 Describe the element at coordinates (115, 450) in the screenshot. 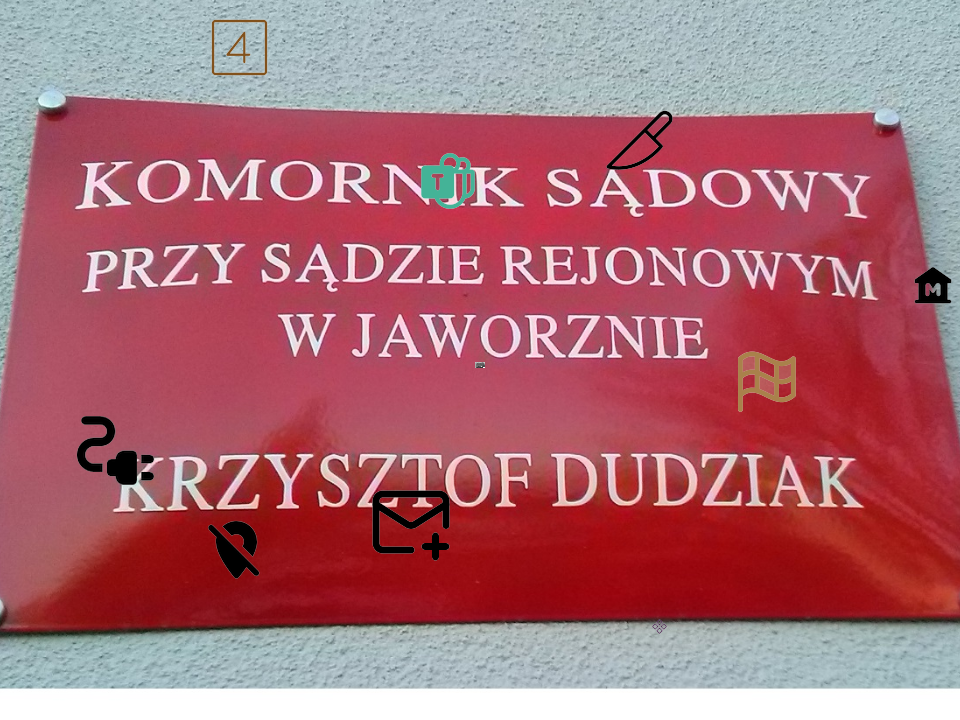

I see `access electrical or charging services nearby` at that location.